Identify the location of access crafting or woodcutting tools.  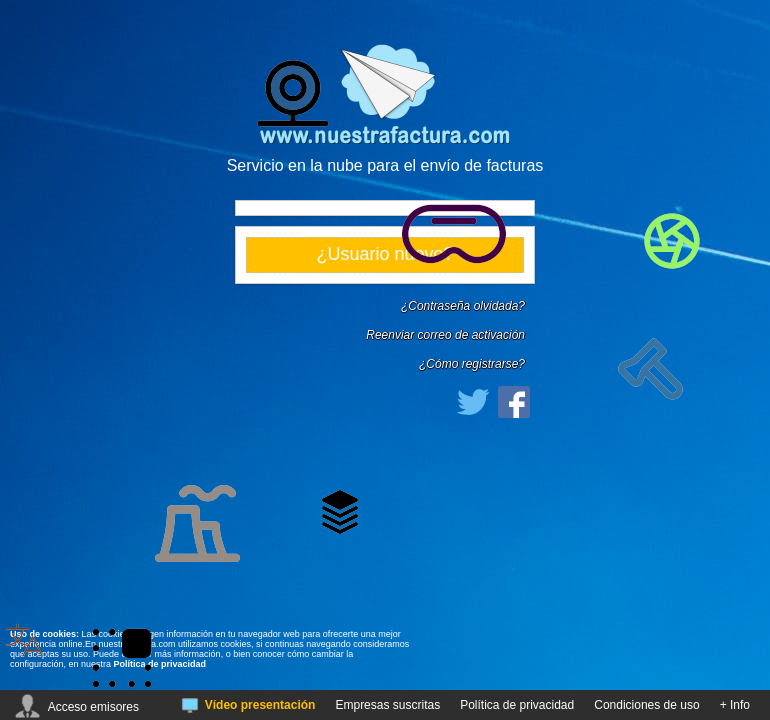
(650, 370).